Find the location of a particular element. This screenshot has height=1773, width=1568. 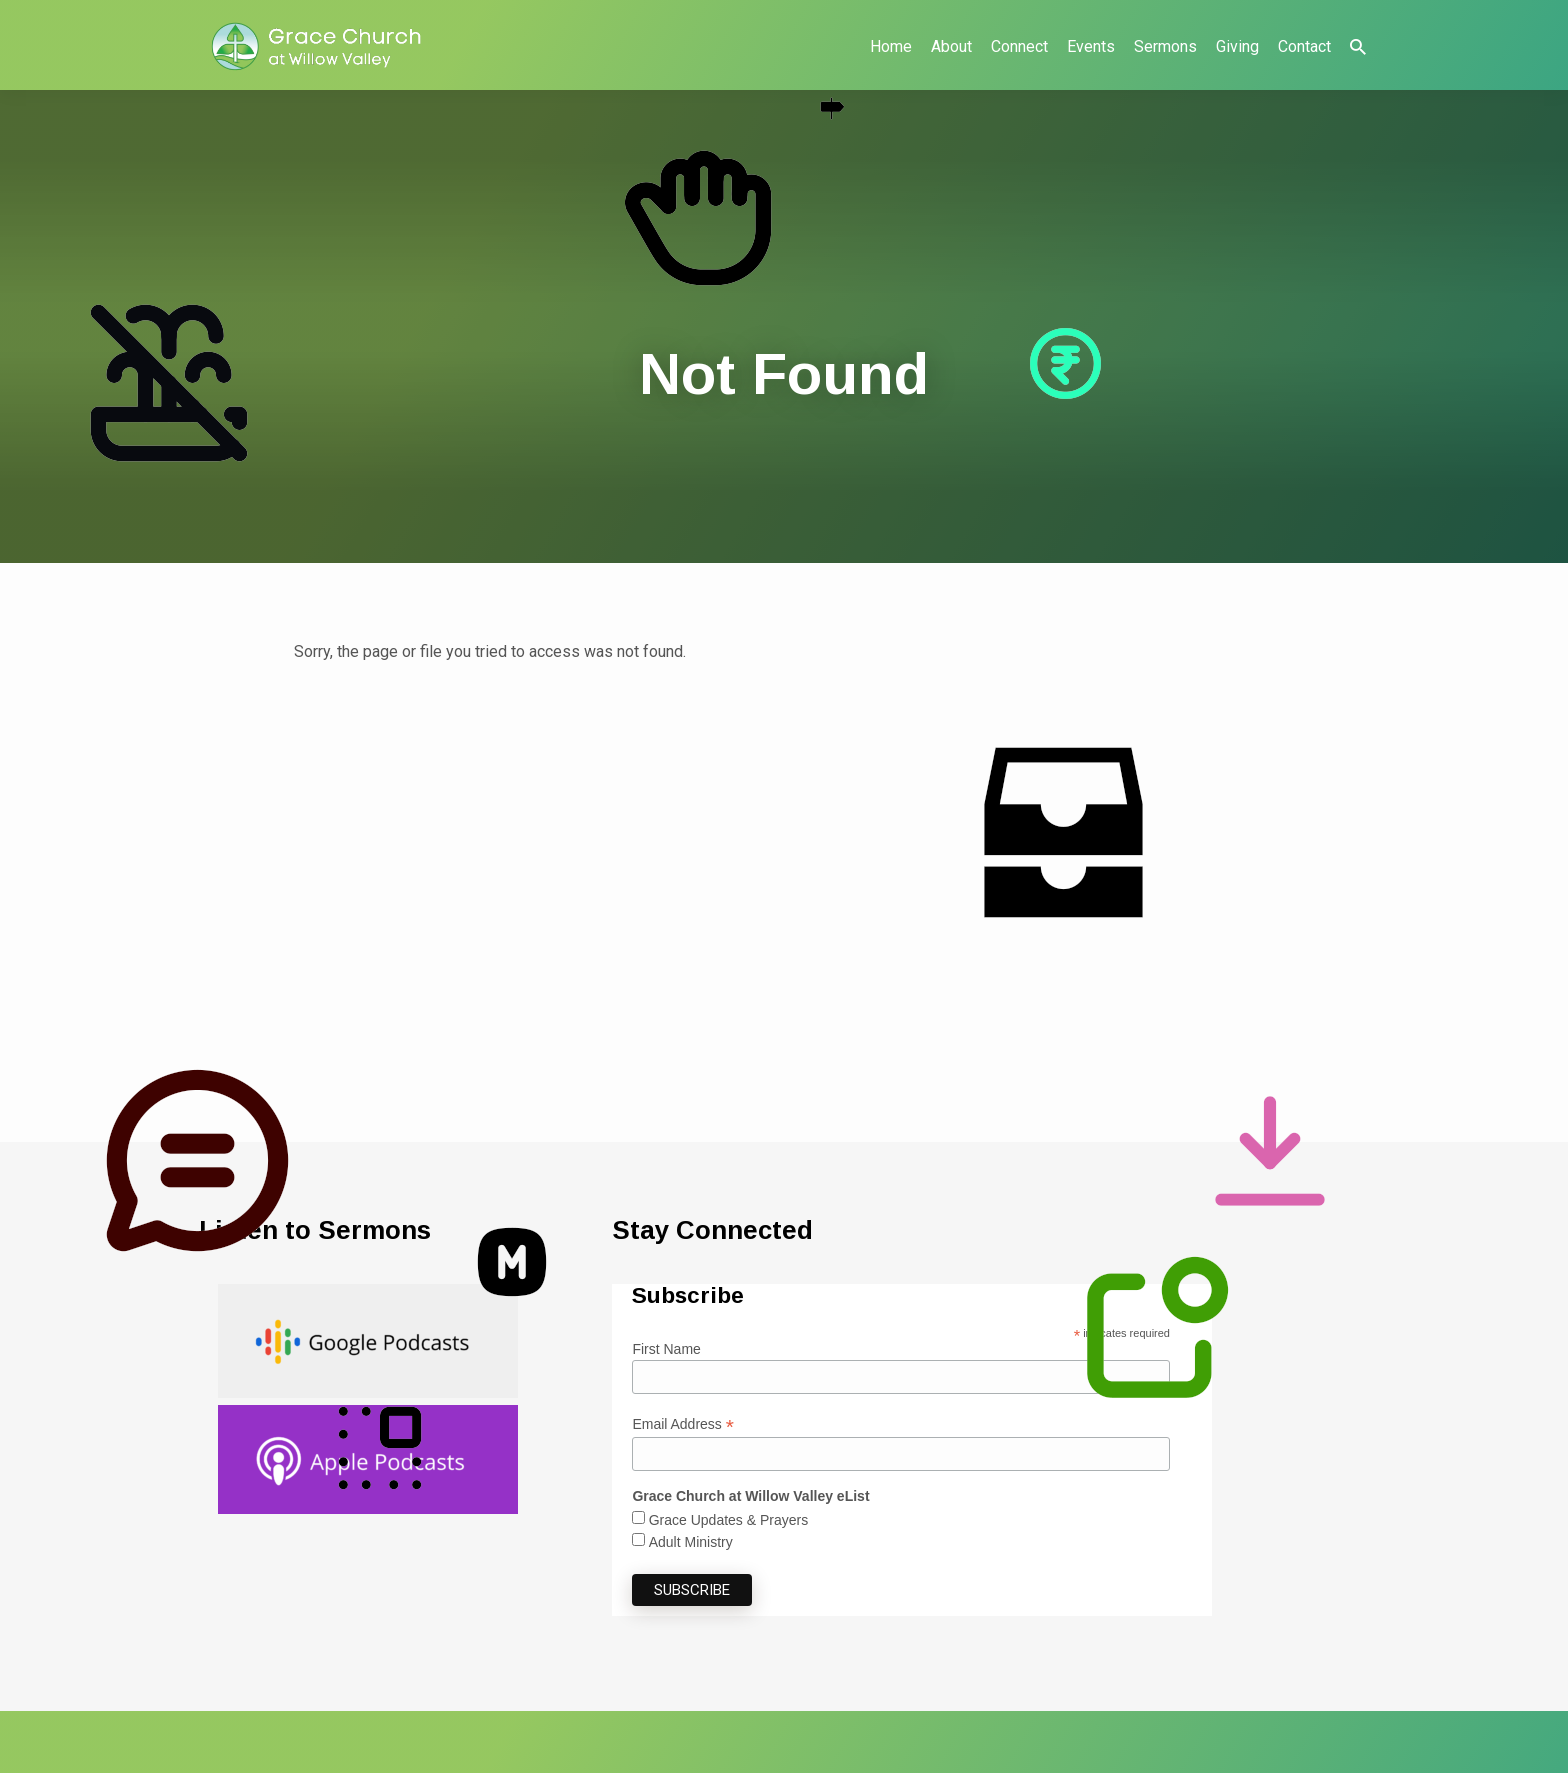

download file to device is located at coordinates (1270, 1151).